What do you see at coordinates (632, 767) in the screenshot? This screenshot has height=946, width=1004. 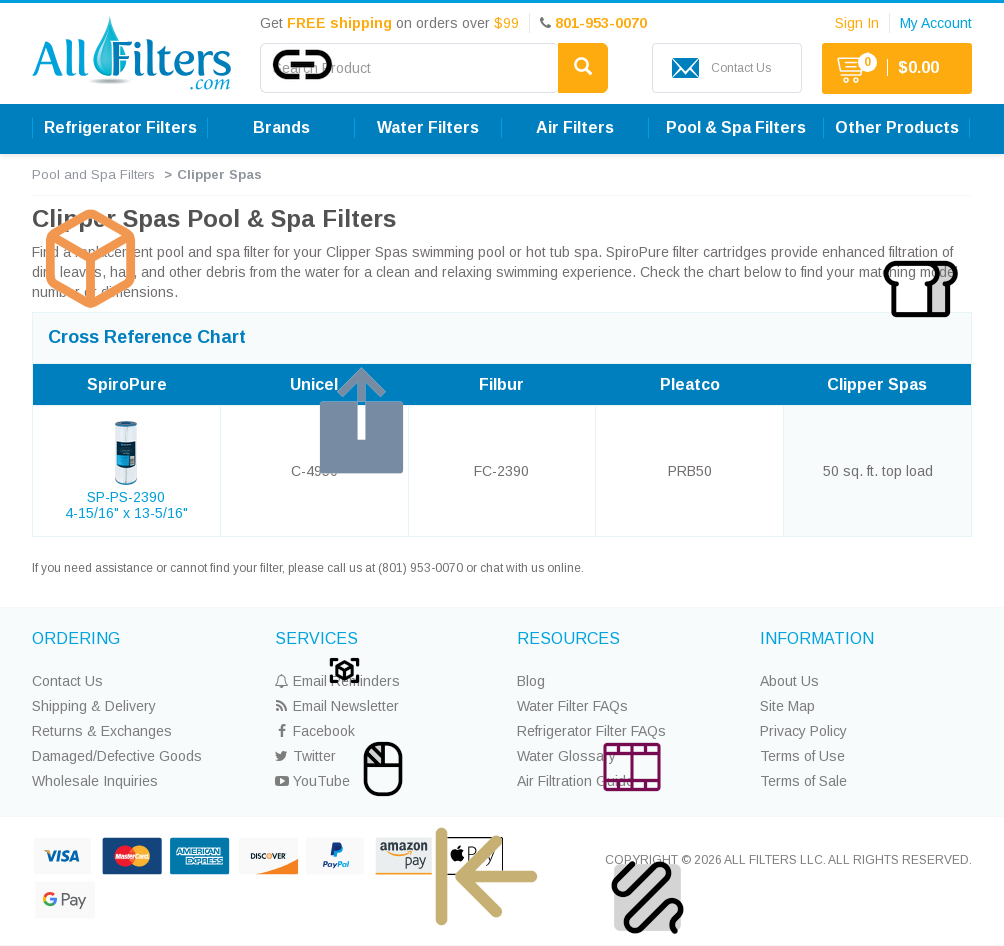 I see `view video or film content` at bounding box center [632, 767].